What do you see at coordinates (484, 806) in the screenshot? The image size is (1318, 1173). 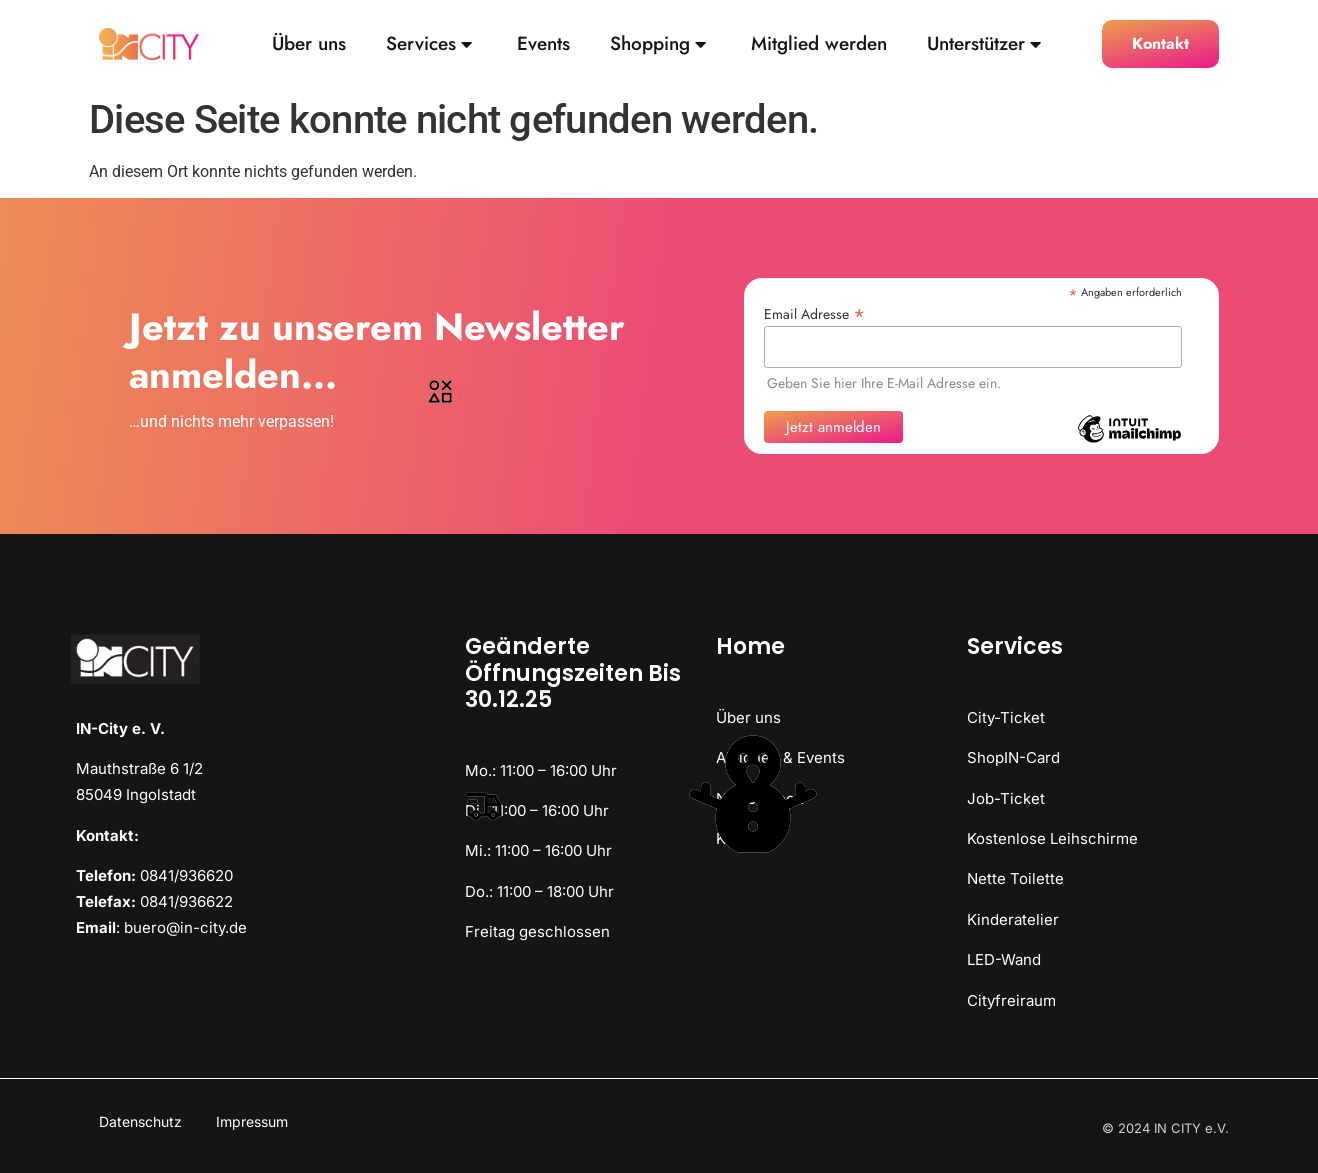 I see `track your delivery status` at bounding box center [484, 806].